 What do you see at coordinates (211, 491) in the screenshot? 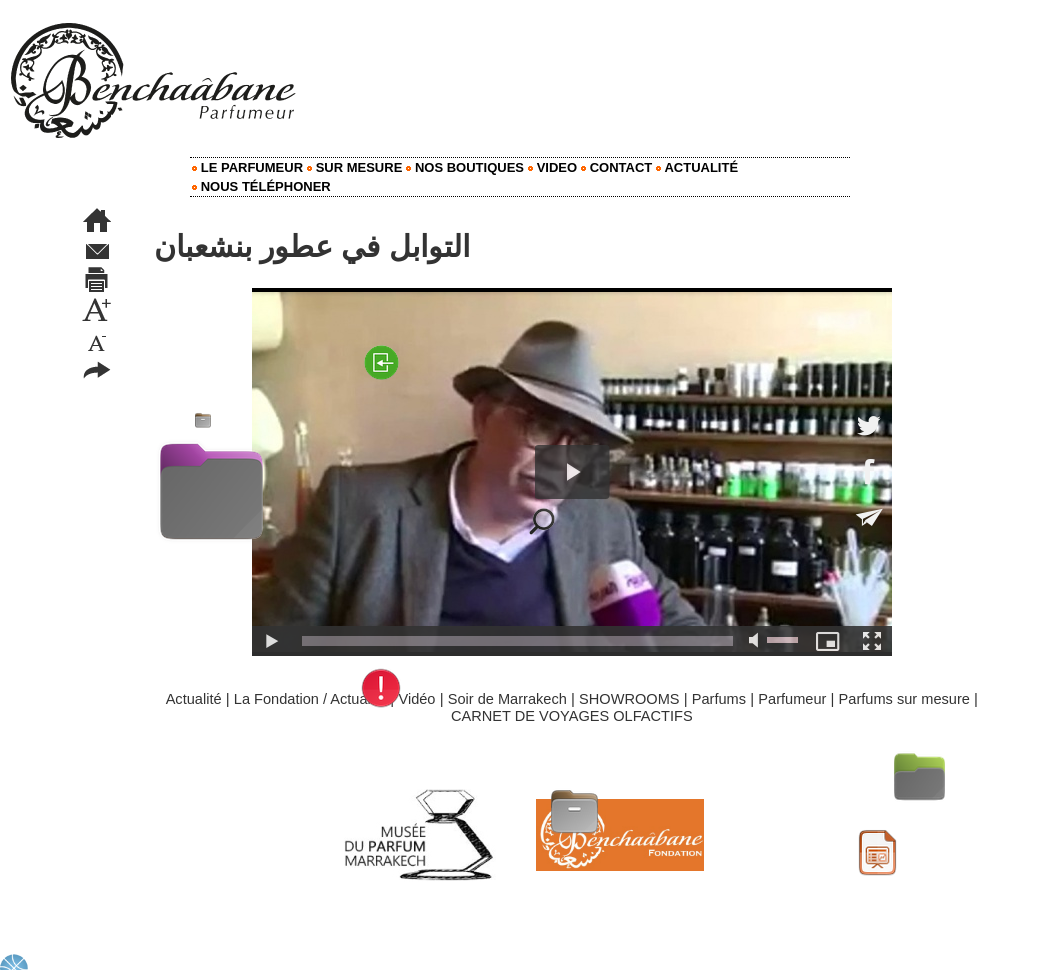
I see `open folder to view contents` at bounding box center [211, 491].